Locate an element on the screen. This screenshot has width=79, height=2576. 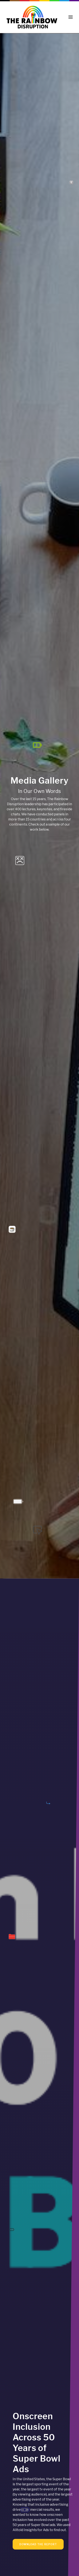
indicates low battery warning is located at coordinates (37, 745).